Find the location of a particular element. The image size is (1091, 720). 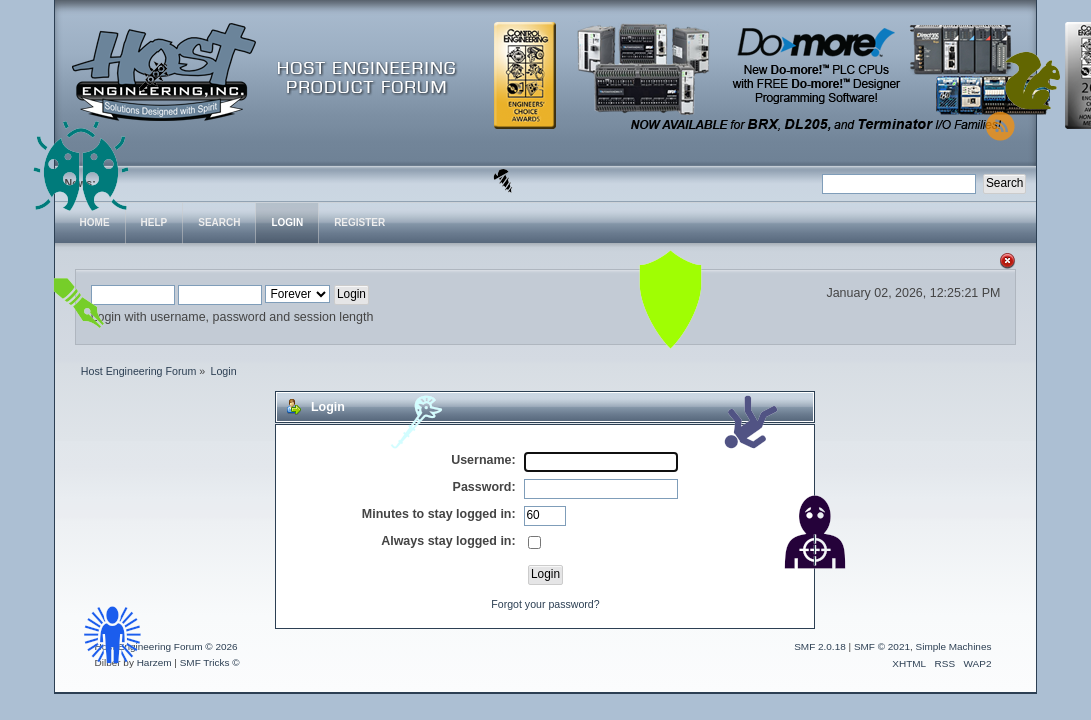

access security or privacy settings is located at coordinates (670, 299).